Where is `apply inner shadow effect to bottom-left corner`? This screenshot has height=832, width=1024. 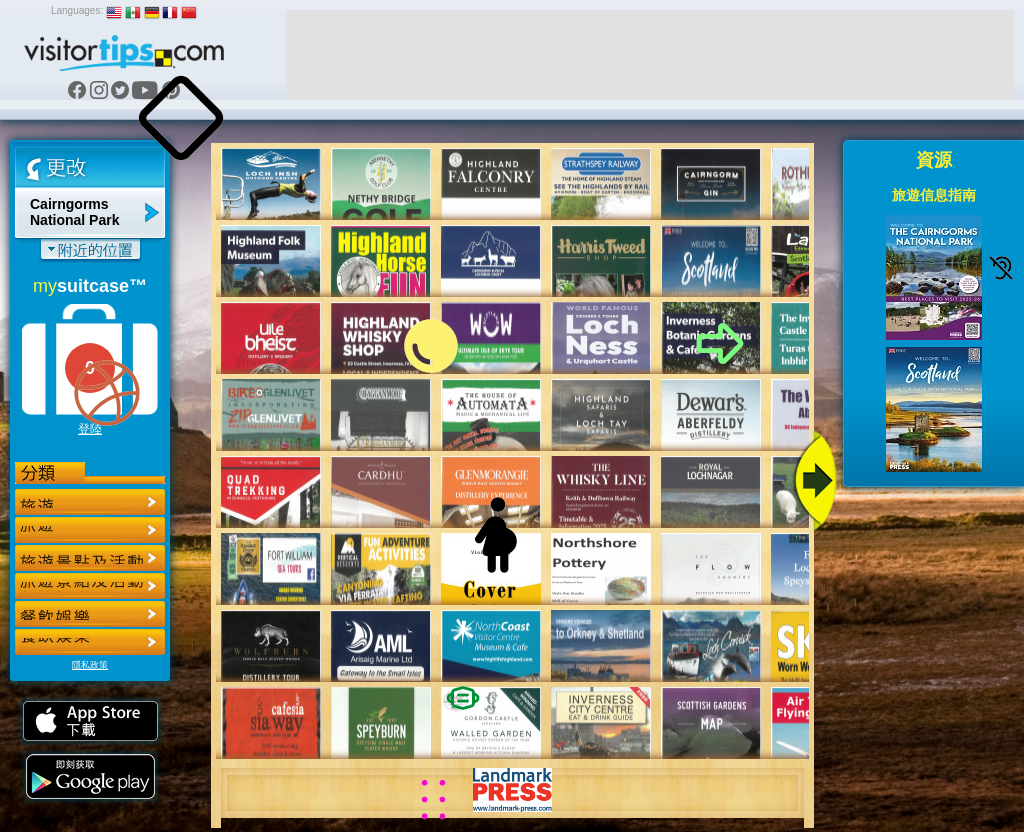 apply inner shadow effect to bottom-left corner is located at coordinates (431, 346).